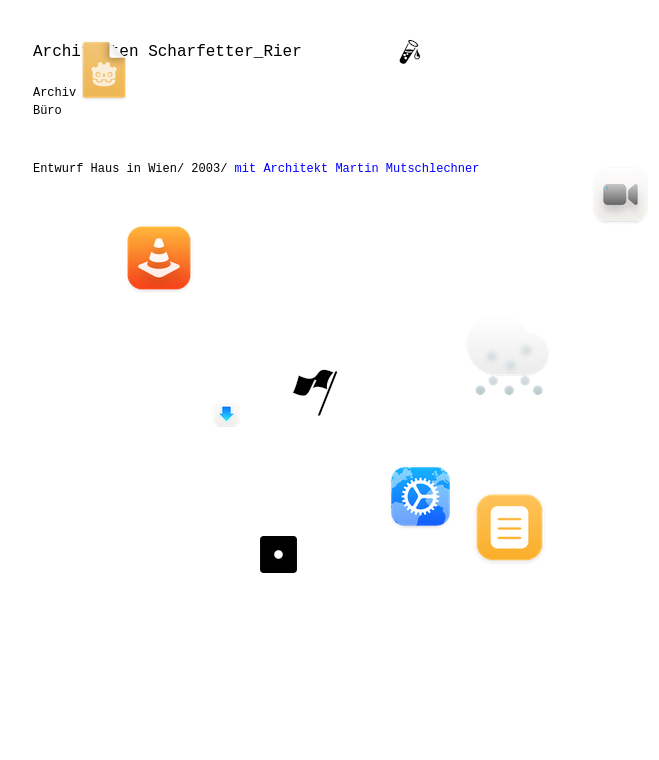 This screenshot has height=760, width=659. What do you see at coordinates (420, 496) in the screenshot?
I see `configure VMware network settings` at bounding box center [420, 496].